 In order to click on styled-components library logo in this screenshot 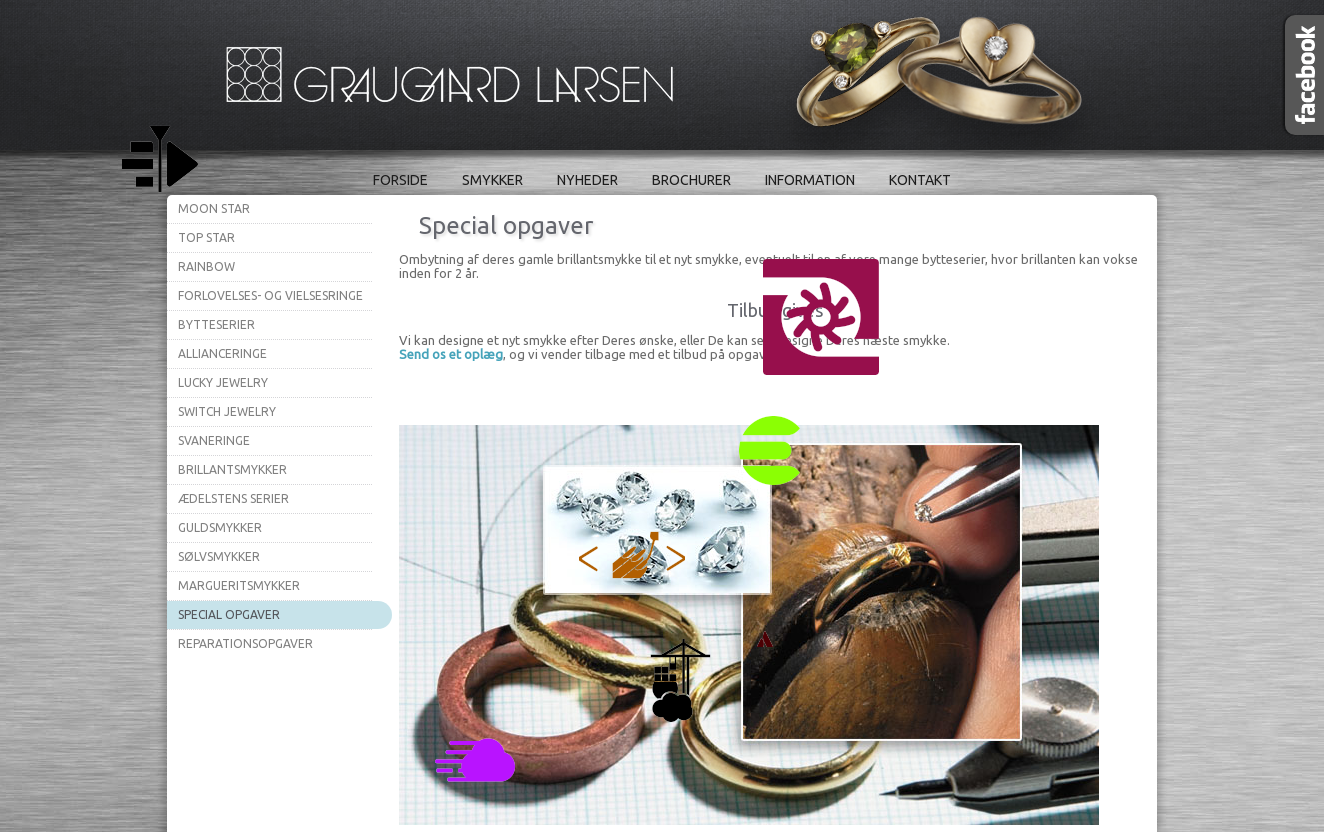, I will do `click(632, 555)`.